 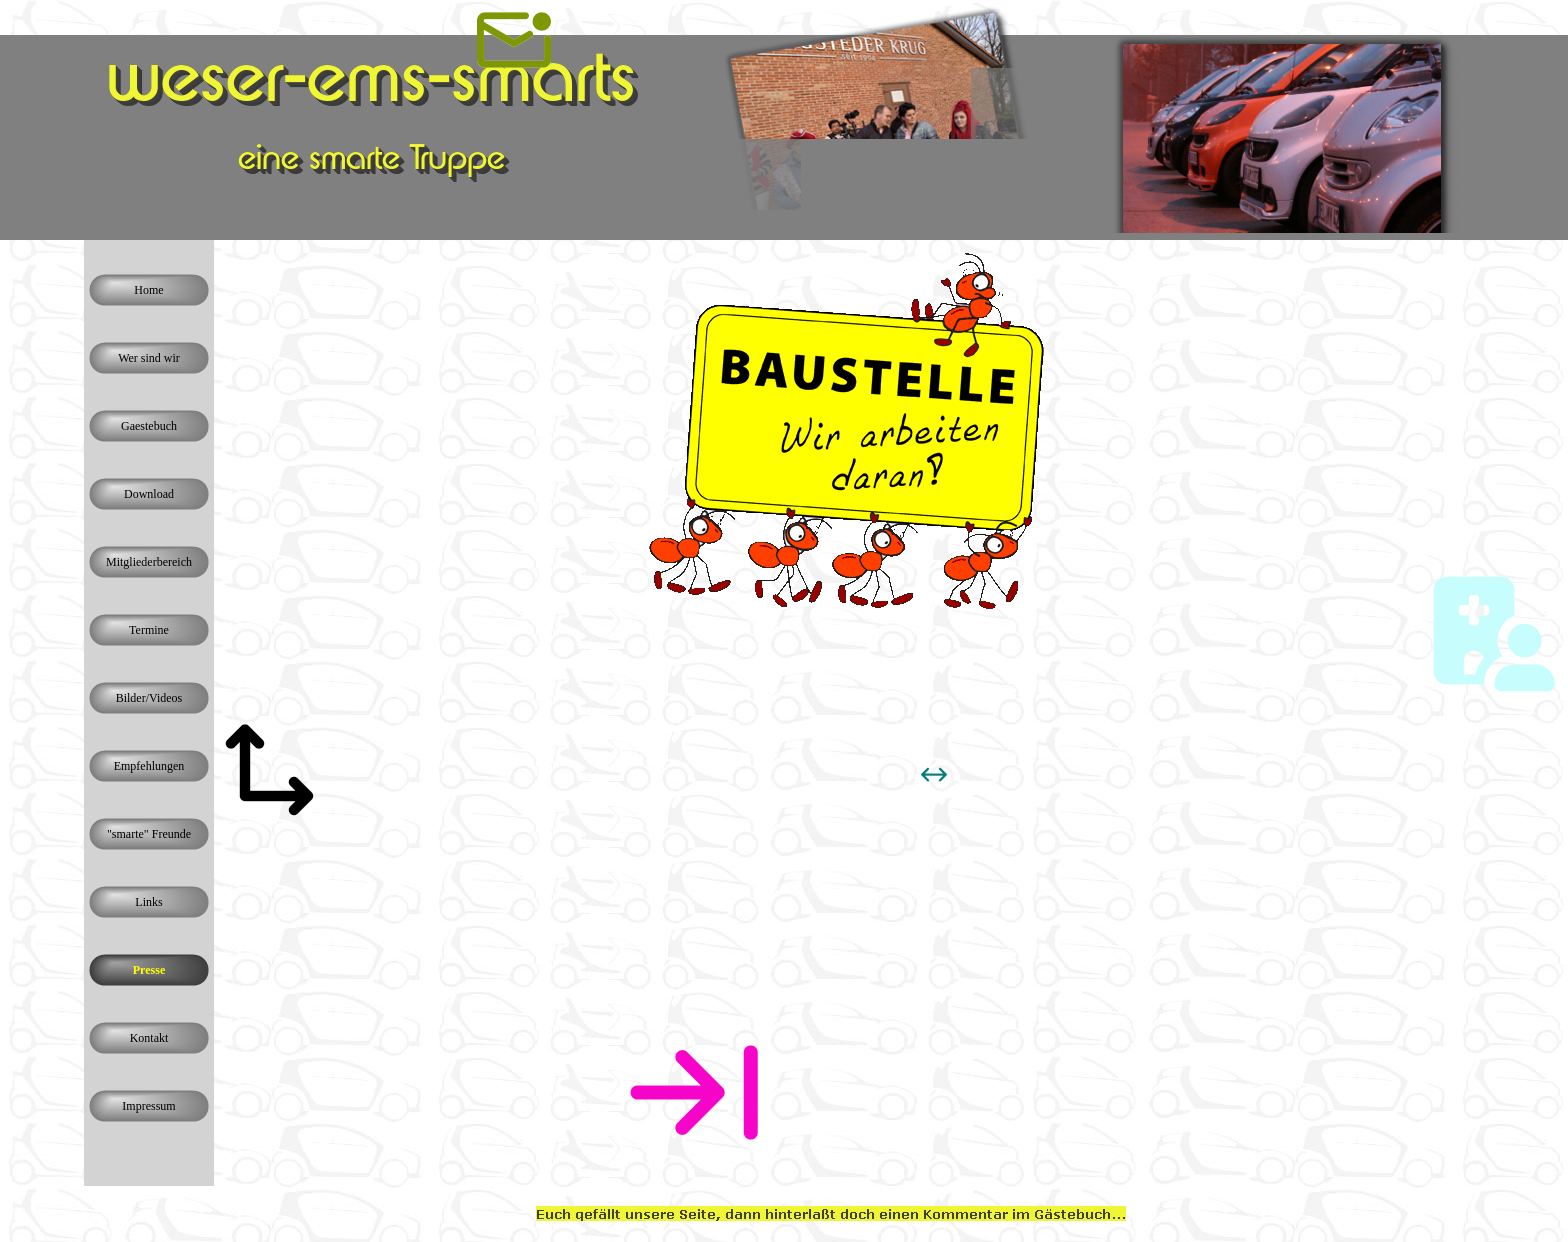 What do you see at coordinates (934, 775) in the screenshot?
I see `resize or adjust width horizontally` at bounding box center [934, 775].